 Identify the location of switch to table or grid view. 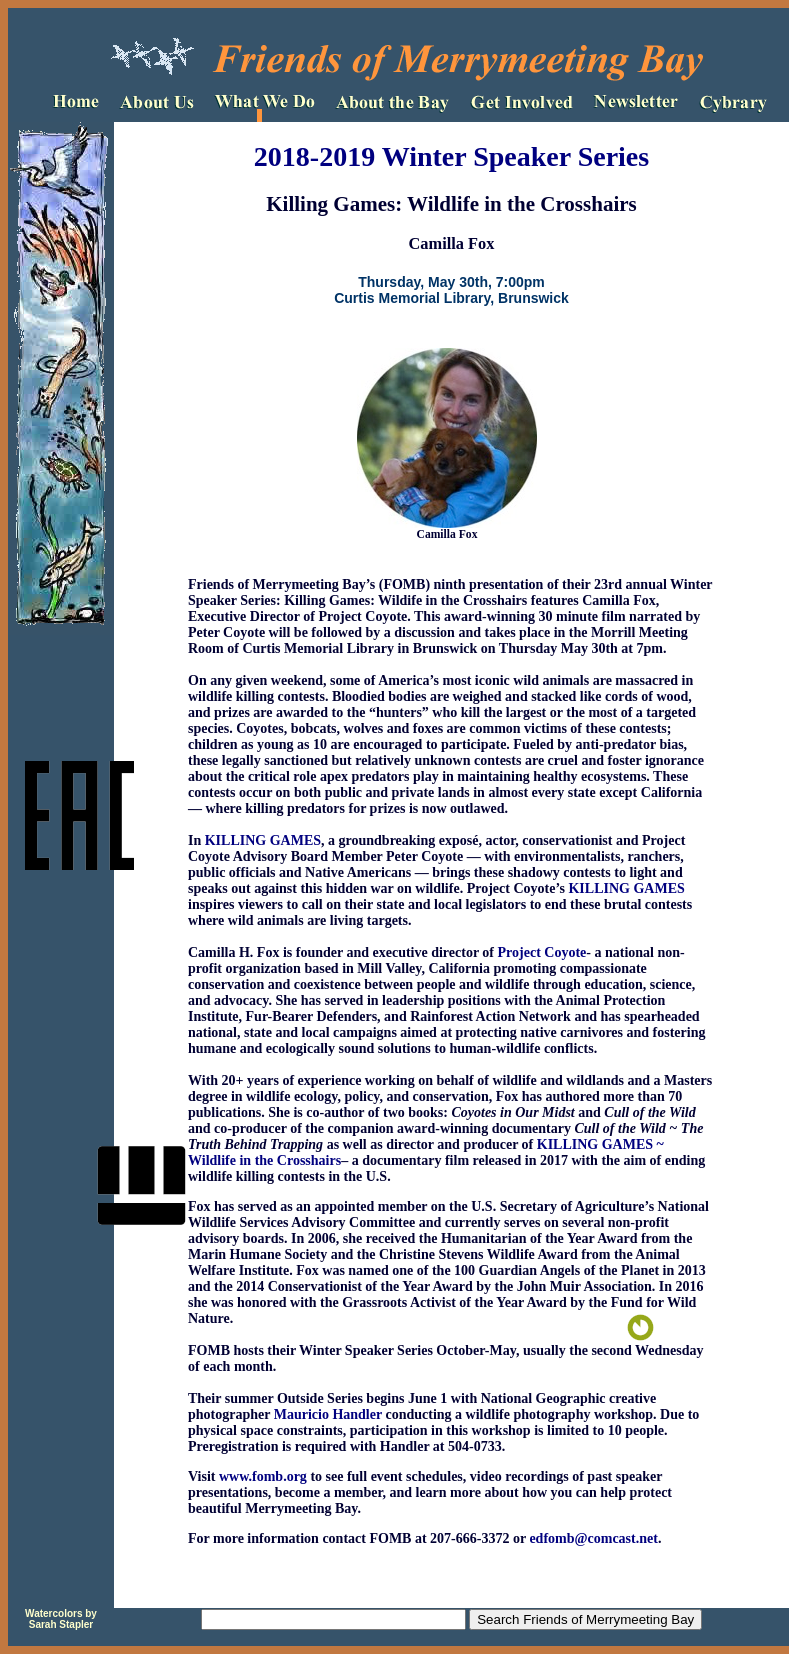
(141, 1185).